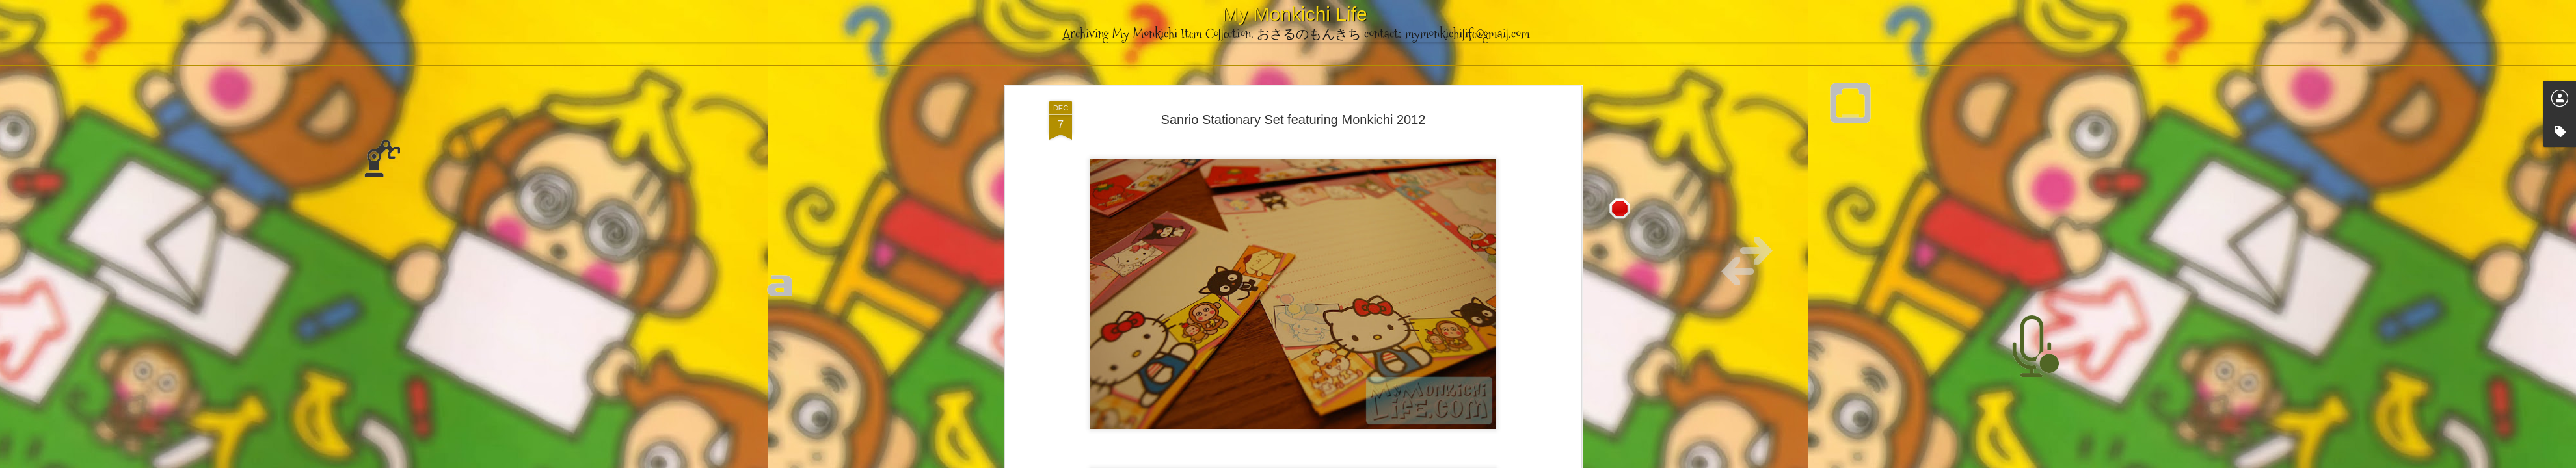  Describe the element at coordinates (381, 159) in the screenshot. I see `open builder or automation tools` at that location.